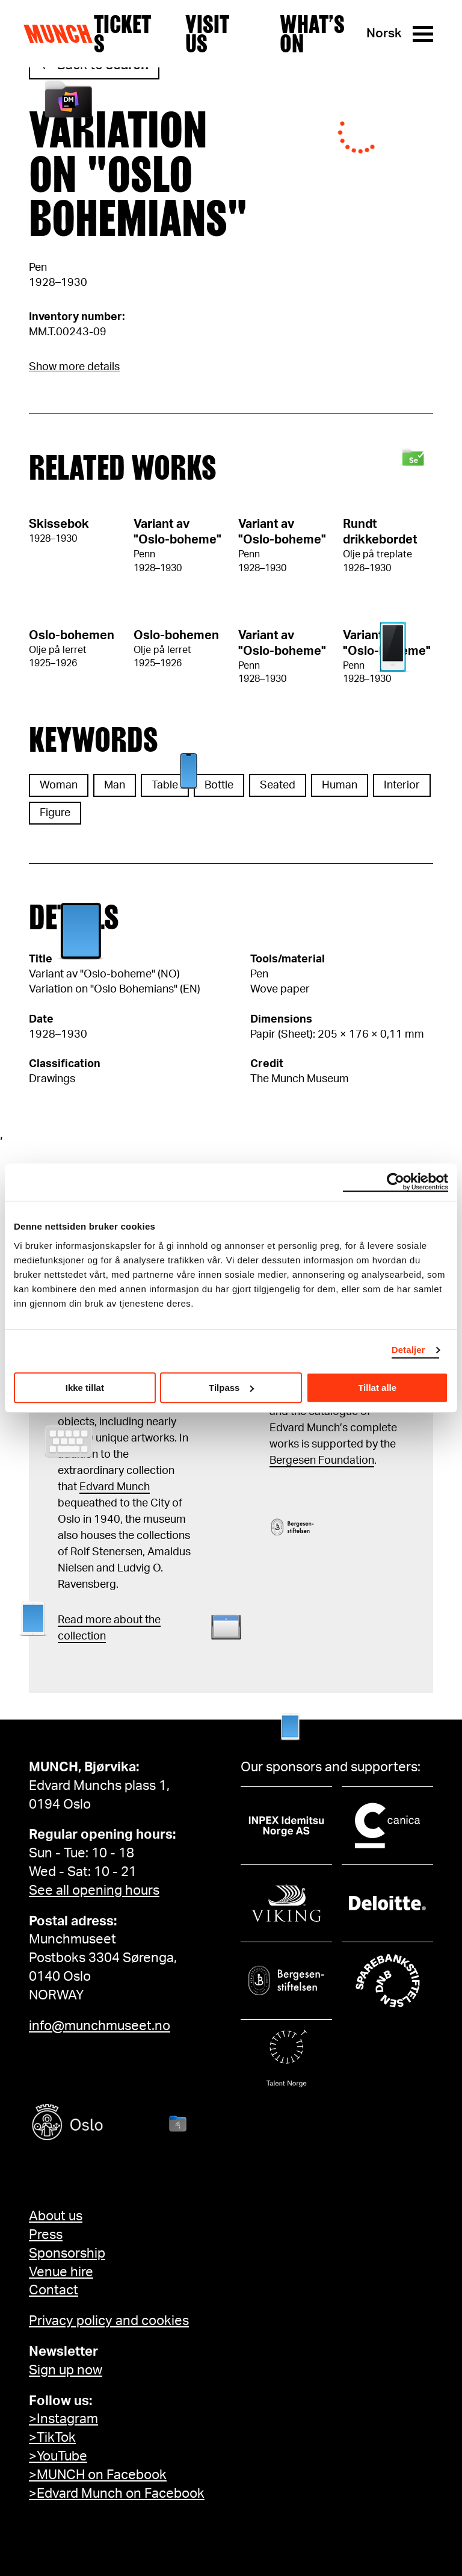  Describe the element at coordinates (69, 1441) in the screenshot. I see `access keyboard settings and preferences` at that location.